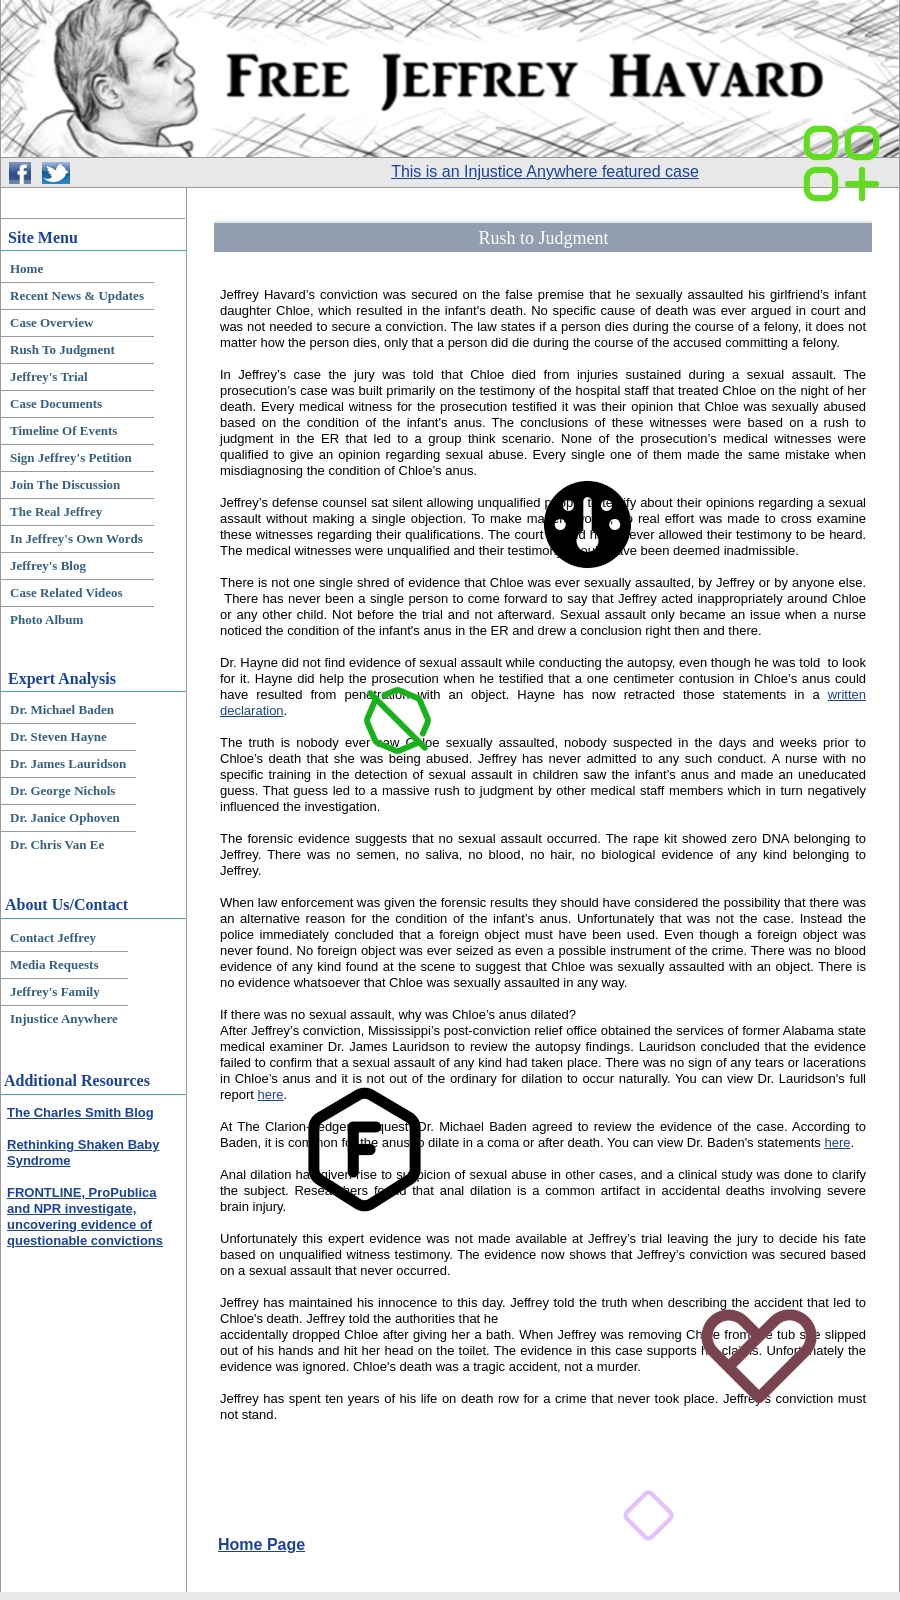 The height and width of the screenshot is (1600, 900). Describe the element at coordinates (364, 1149) in the screenshot. I see `indicates a feature or function category` at that location.